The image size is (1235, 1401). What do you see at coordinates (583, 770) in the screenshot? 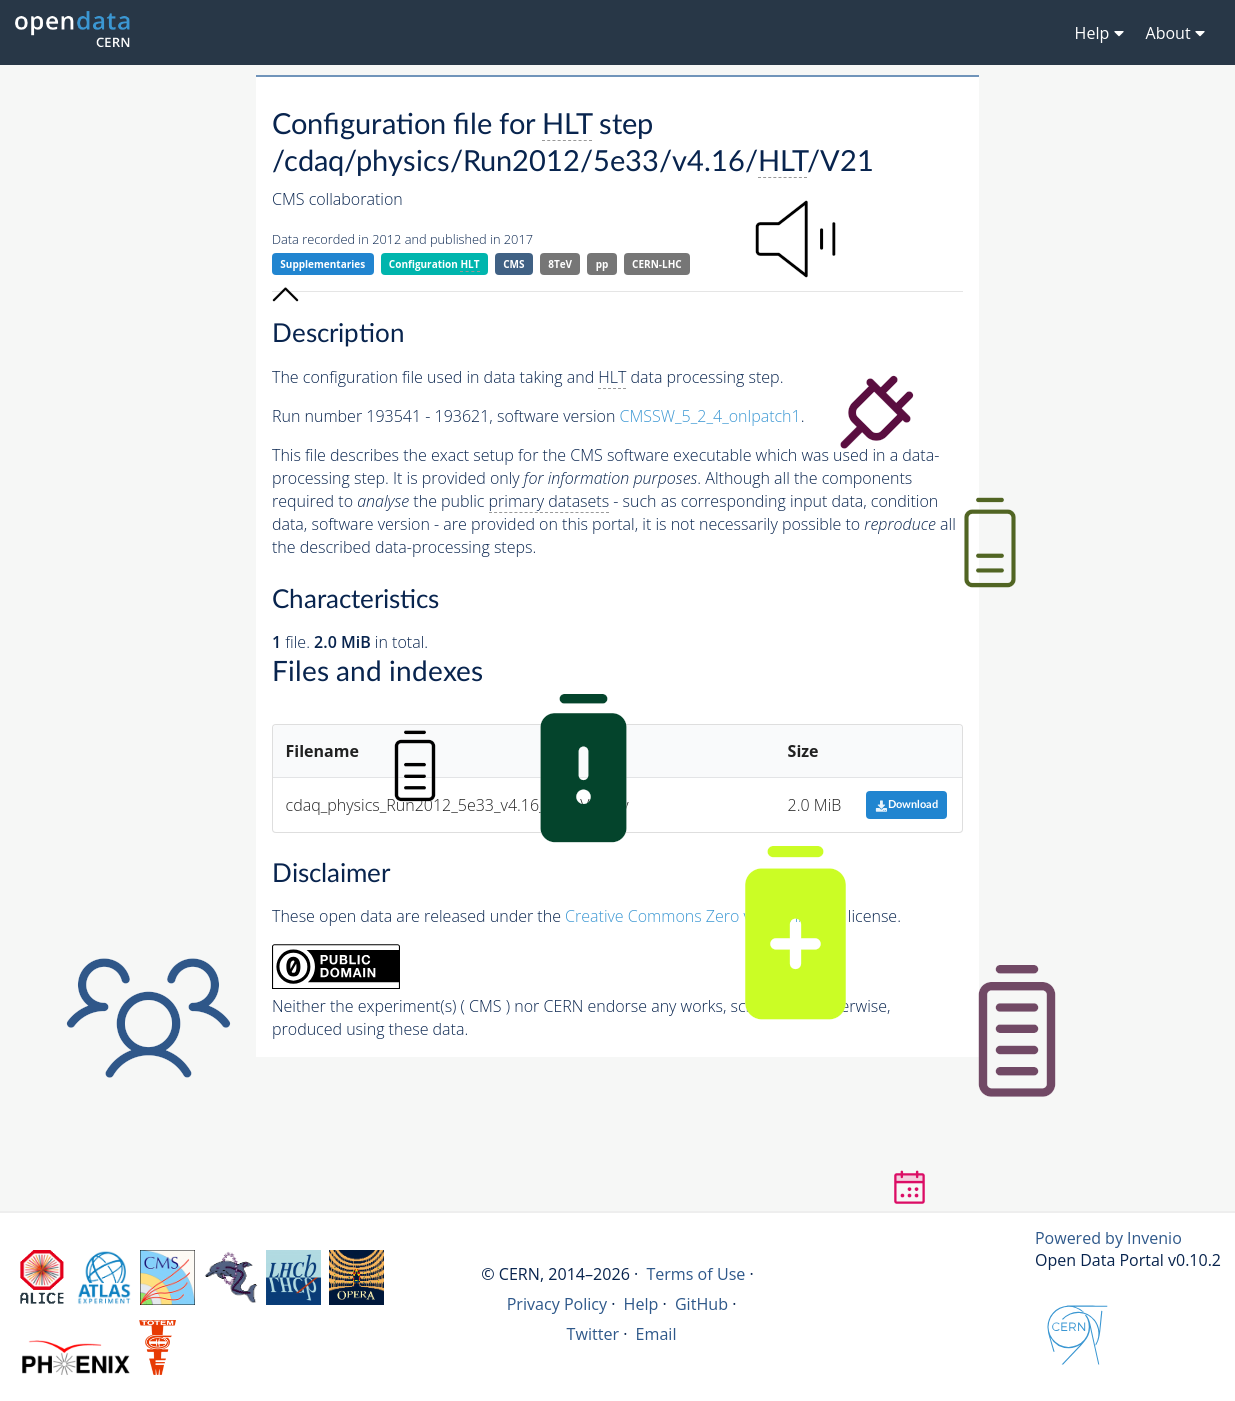
I see `indicates low battery warning` at bounding box center [583, 770].